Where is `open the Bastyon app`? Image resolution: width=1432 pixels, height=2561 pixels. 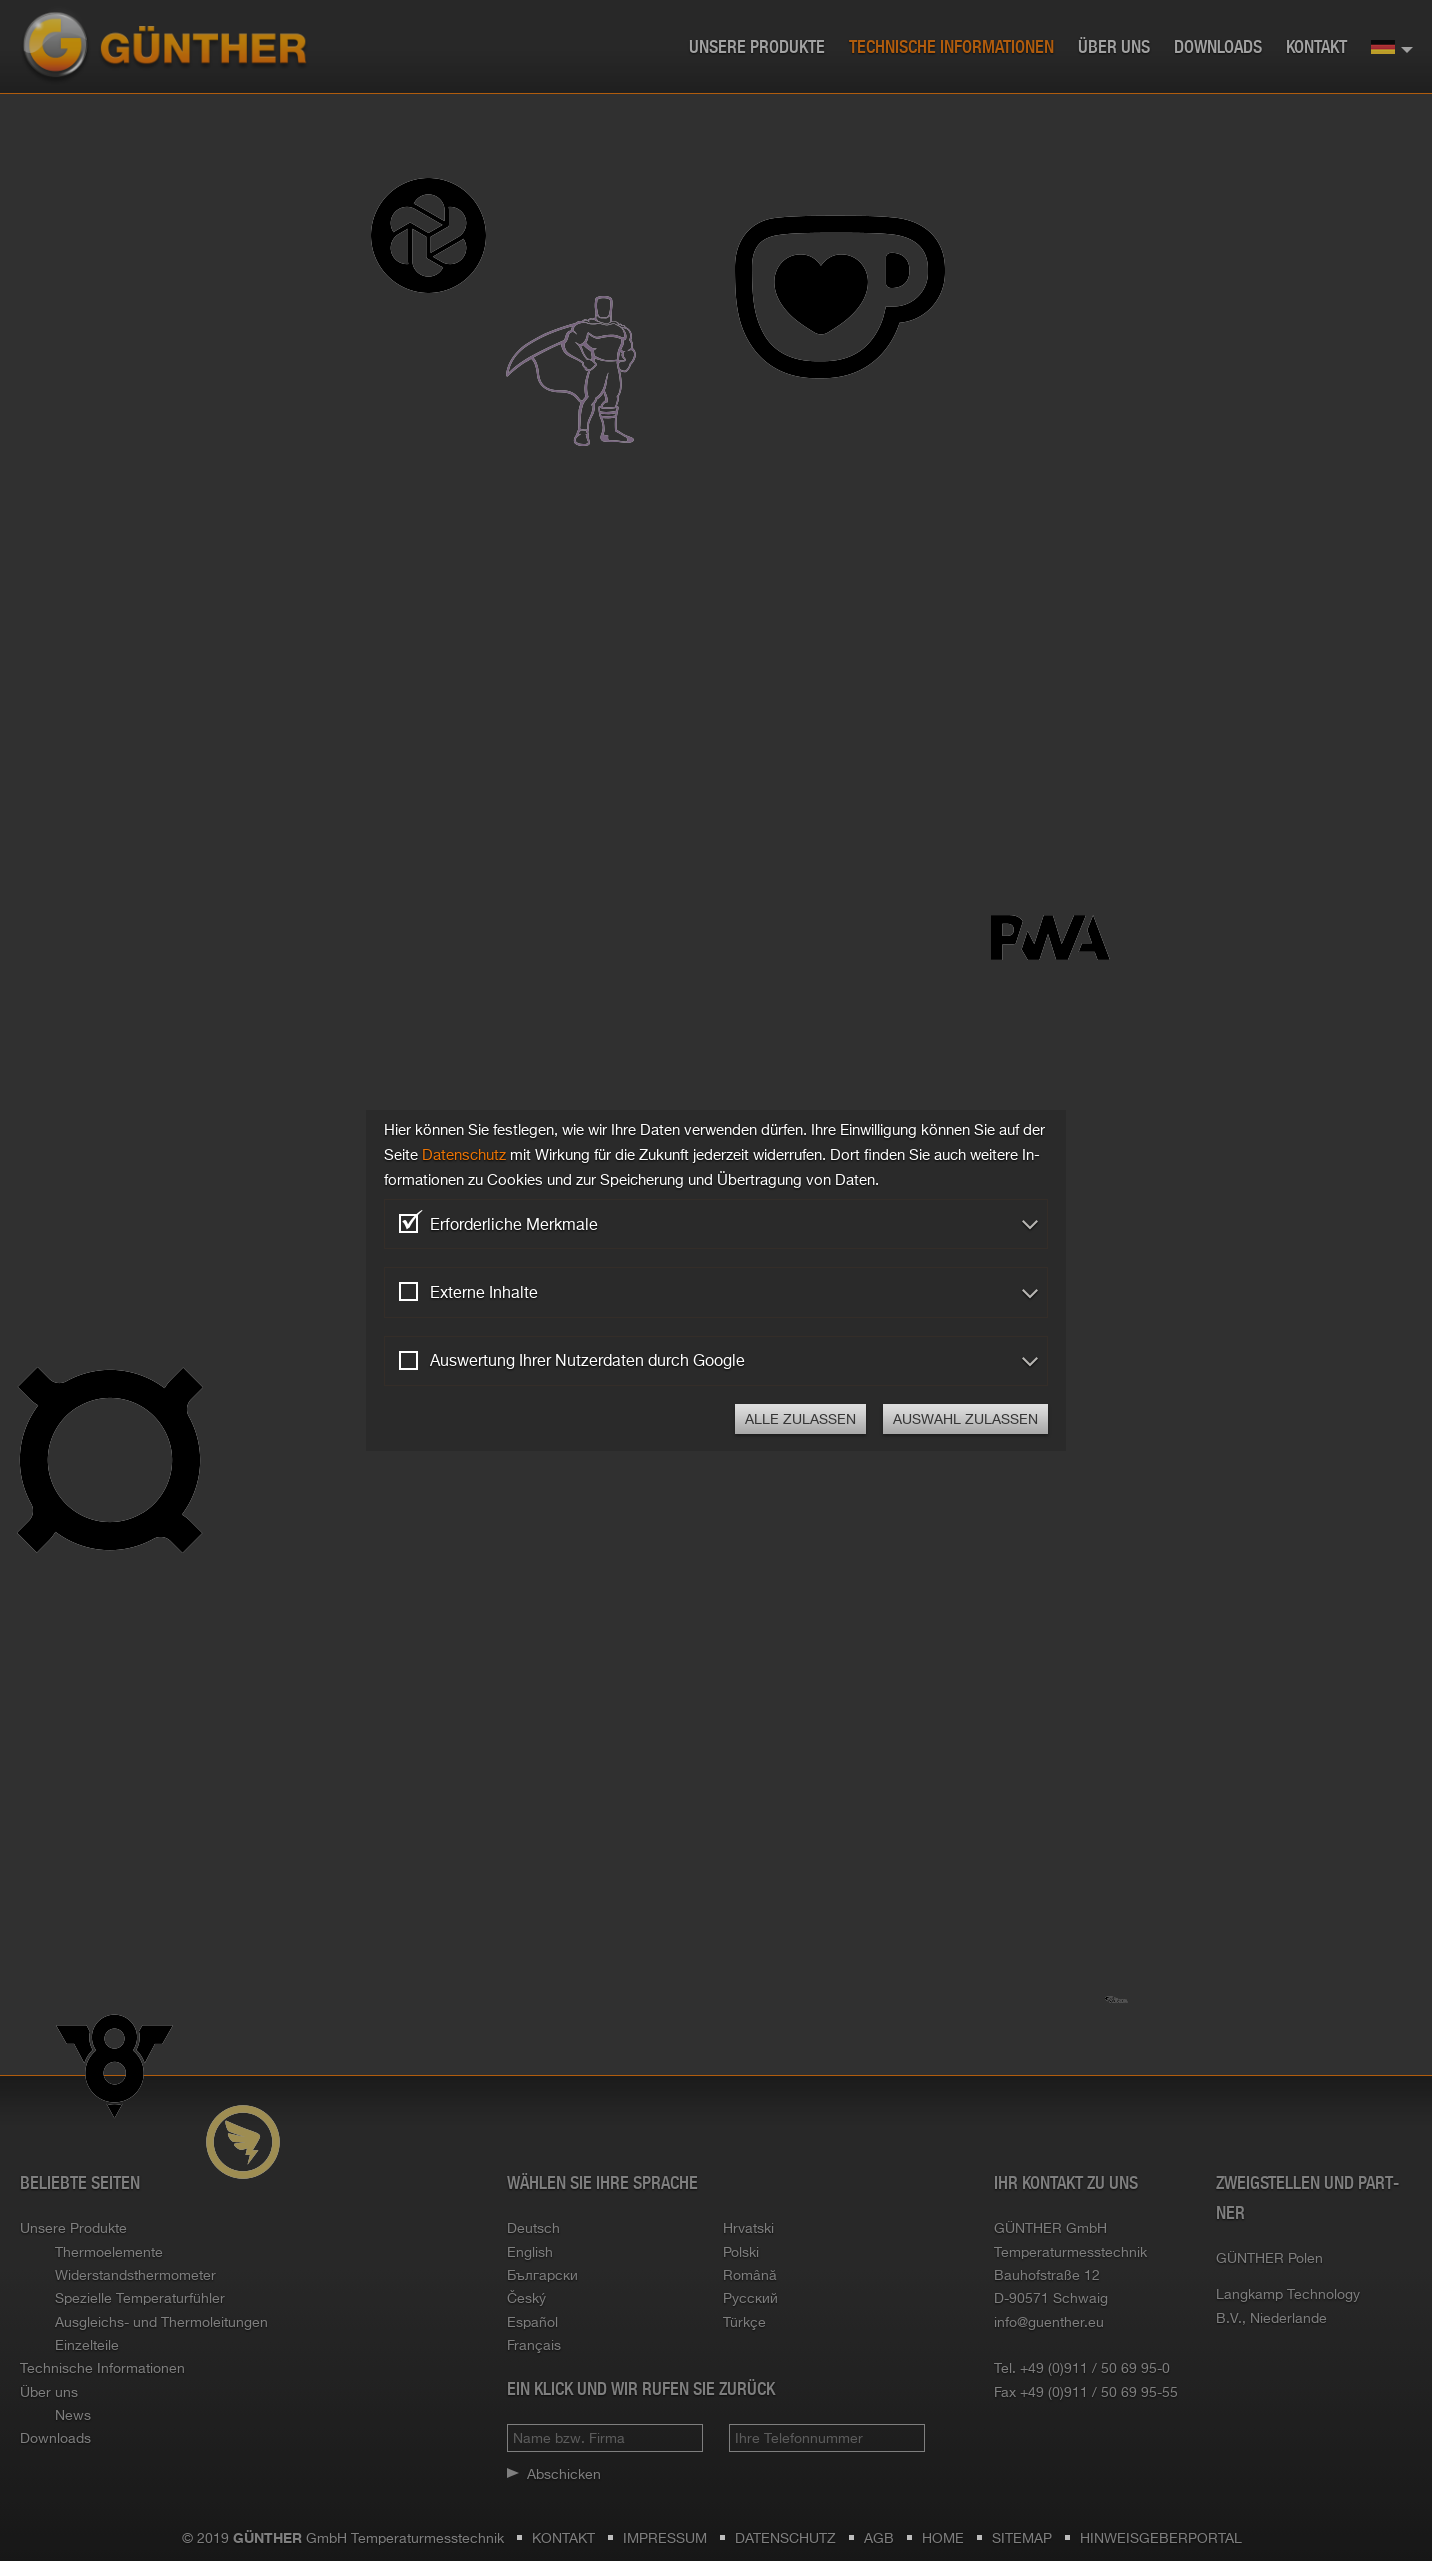
open the Bastyon app is located at coordinates (110, 1460).